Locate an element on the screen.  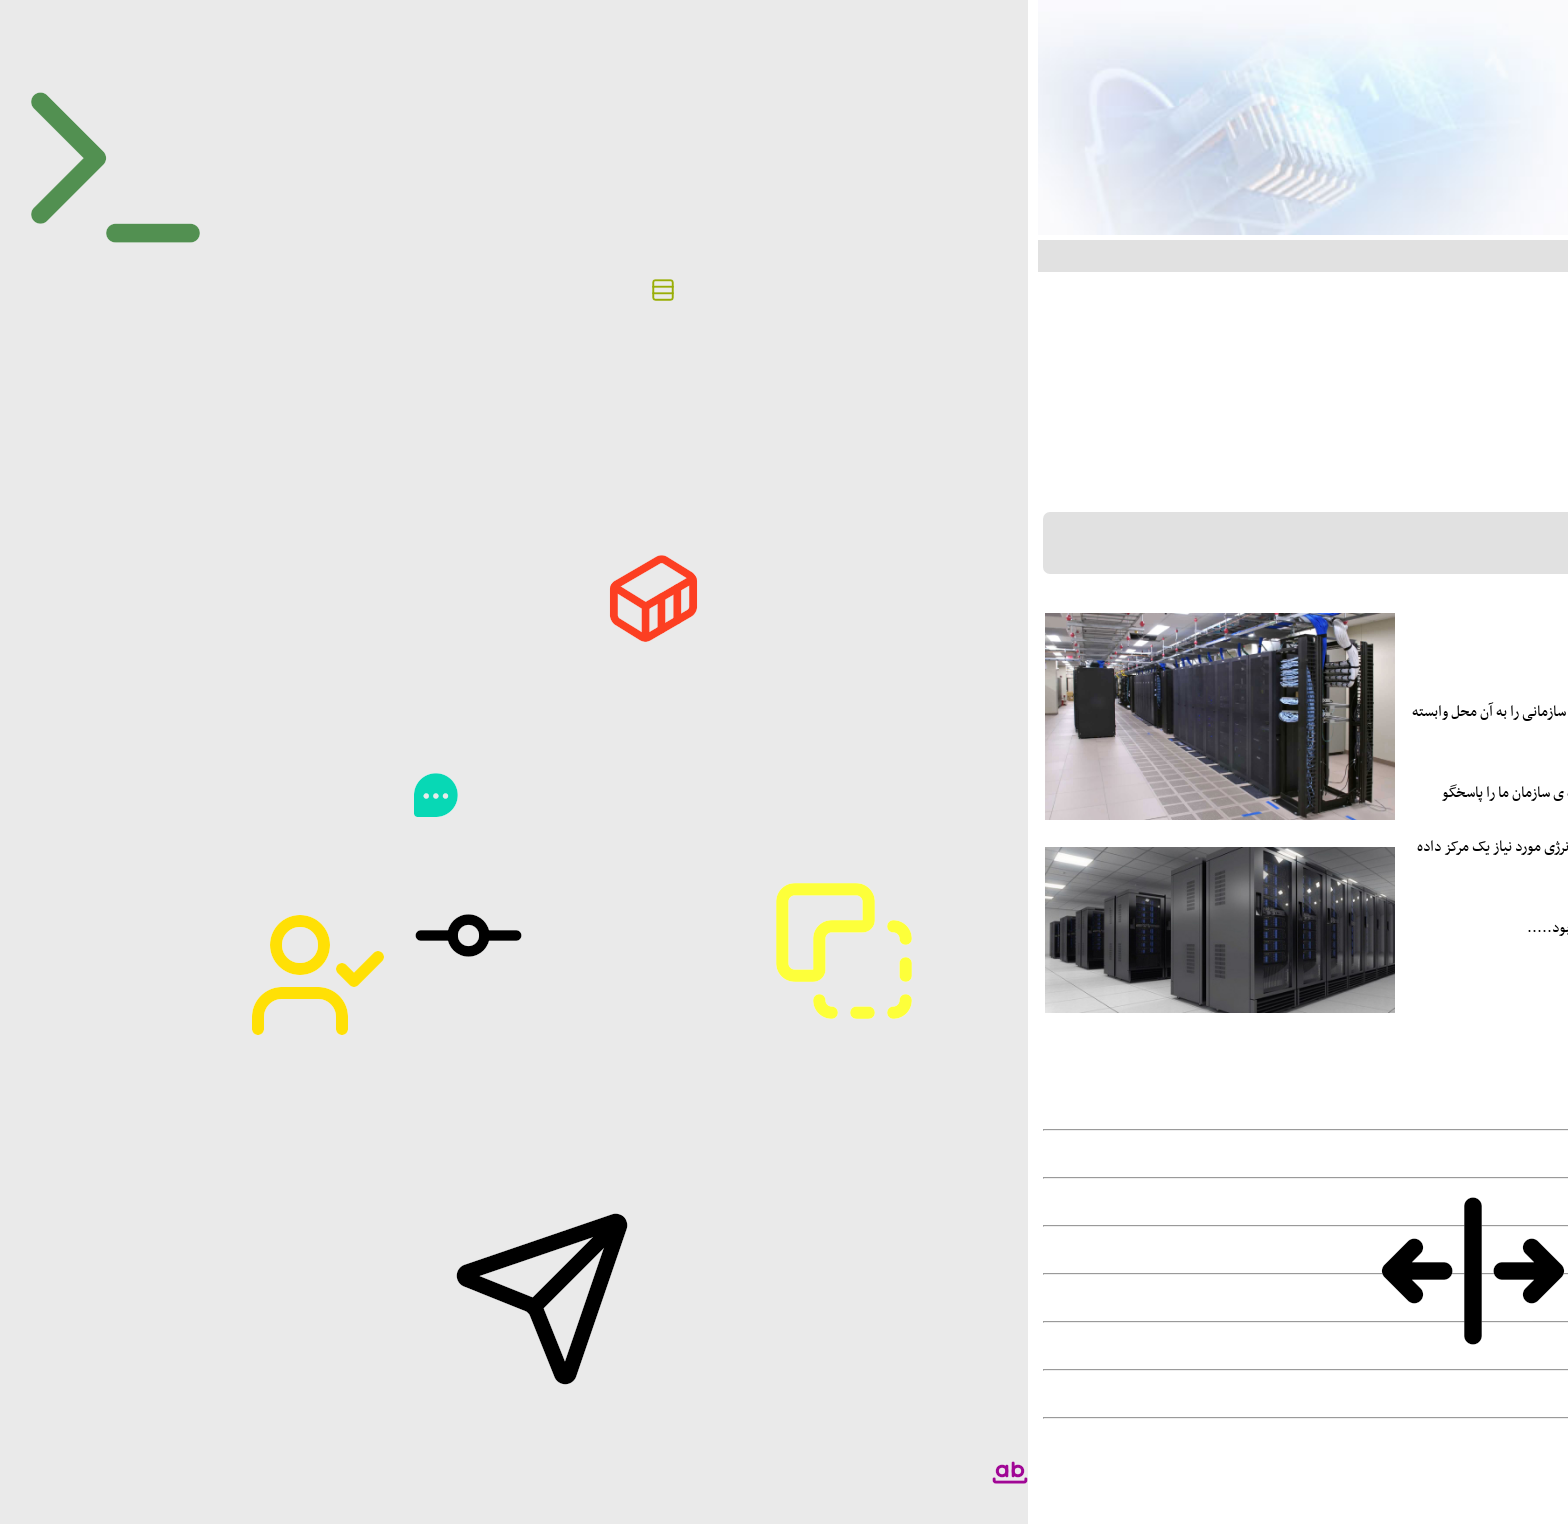
view commit history on current branch is located at coordinates (468, 935).